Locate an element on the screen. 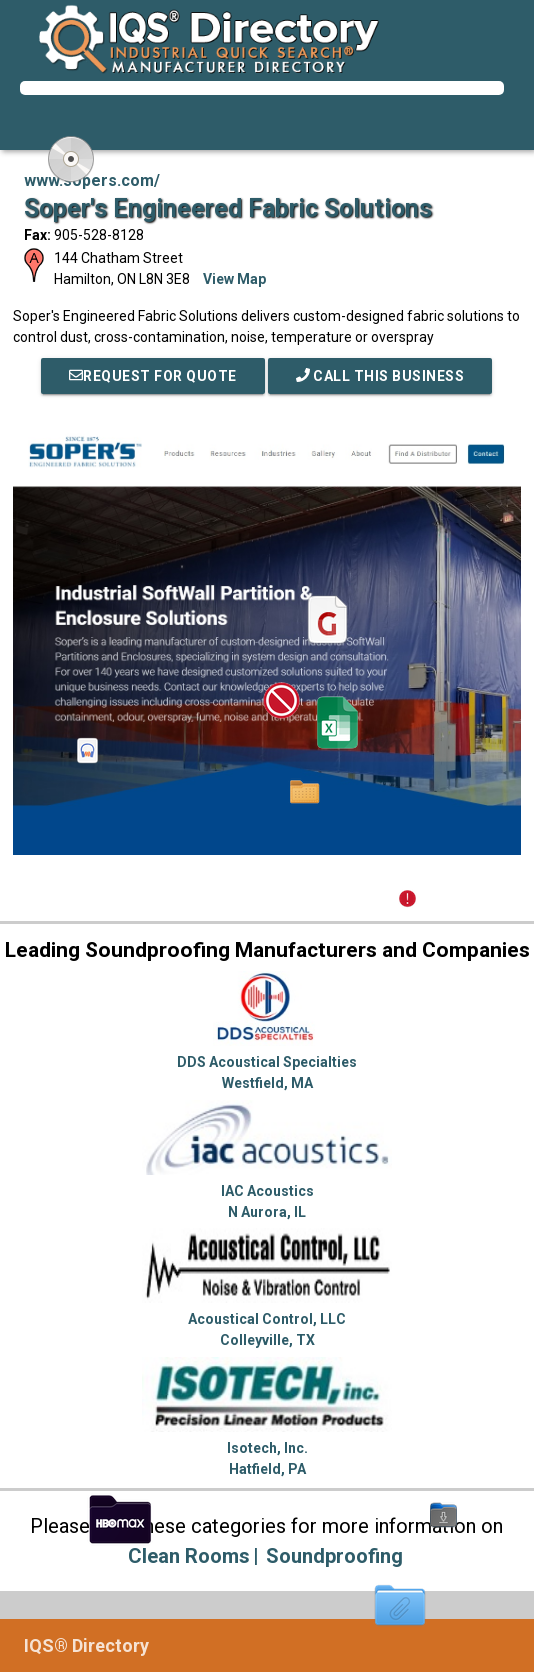  indicates a DVD-RAM disc or optical media device is located at coordinates (71, 159).